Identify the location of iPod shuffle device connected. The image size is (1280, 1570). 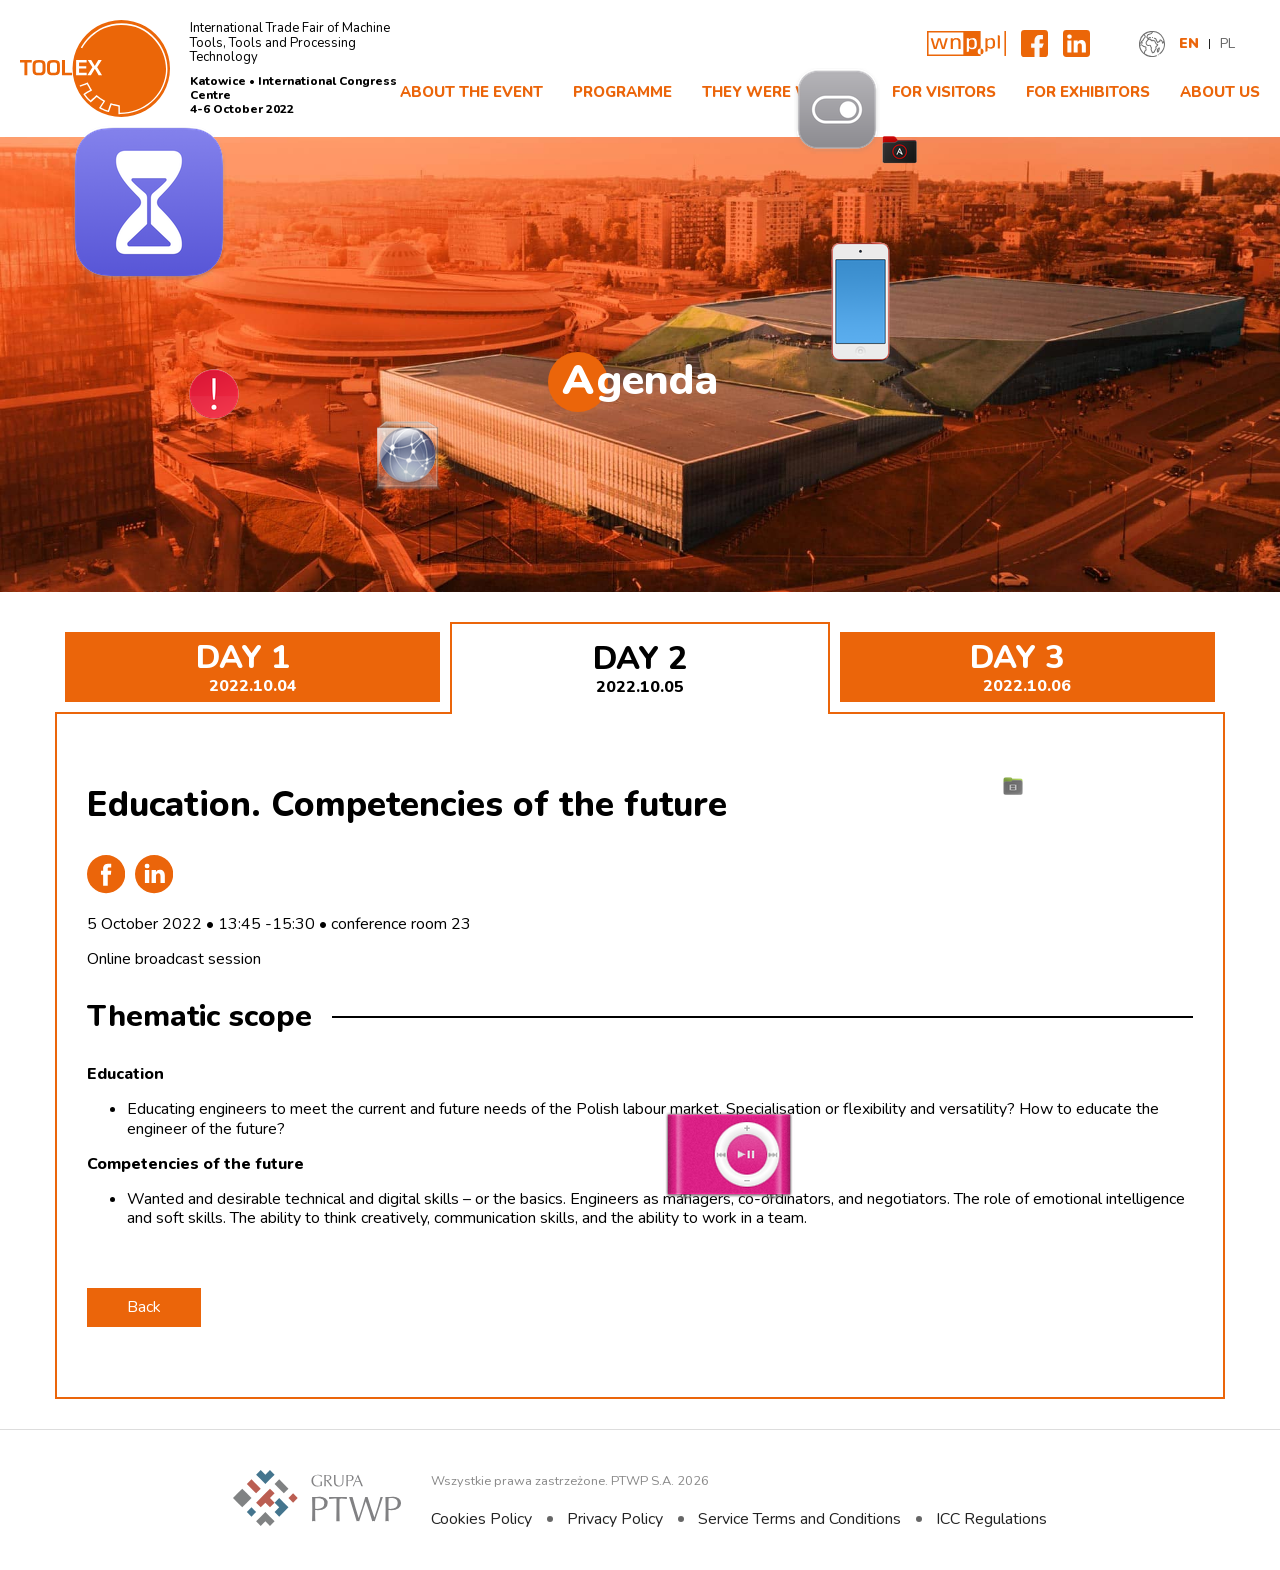
(729, 1132).